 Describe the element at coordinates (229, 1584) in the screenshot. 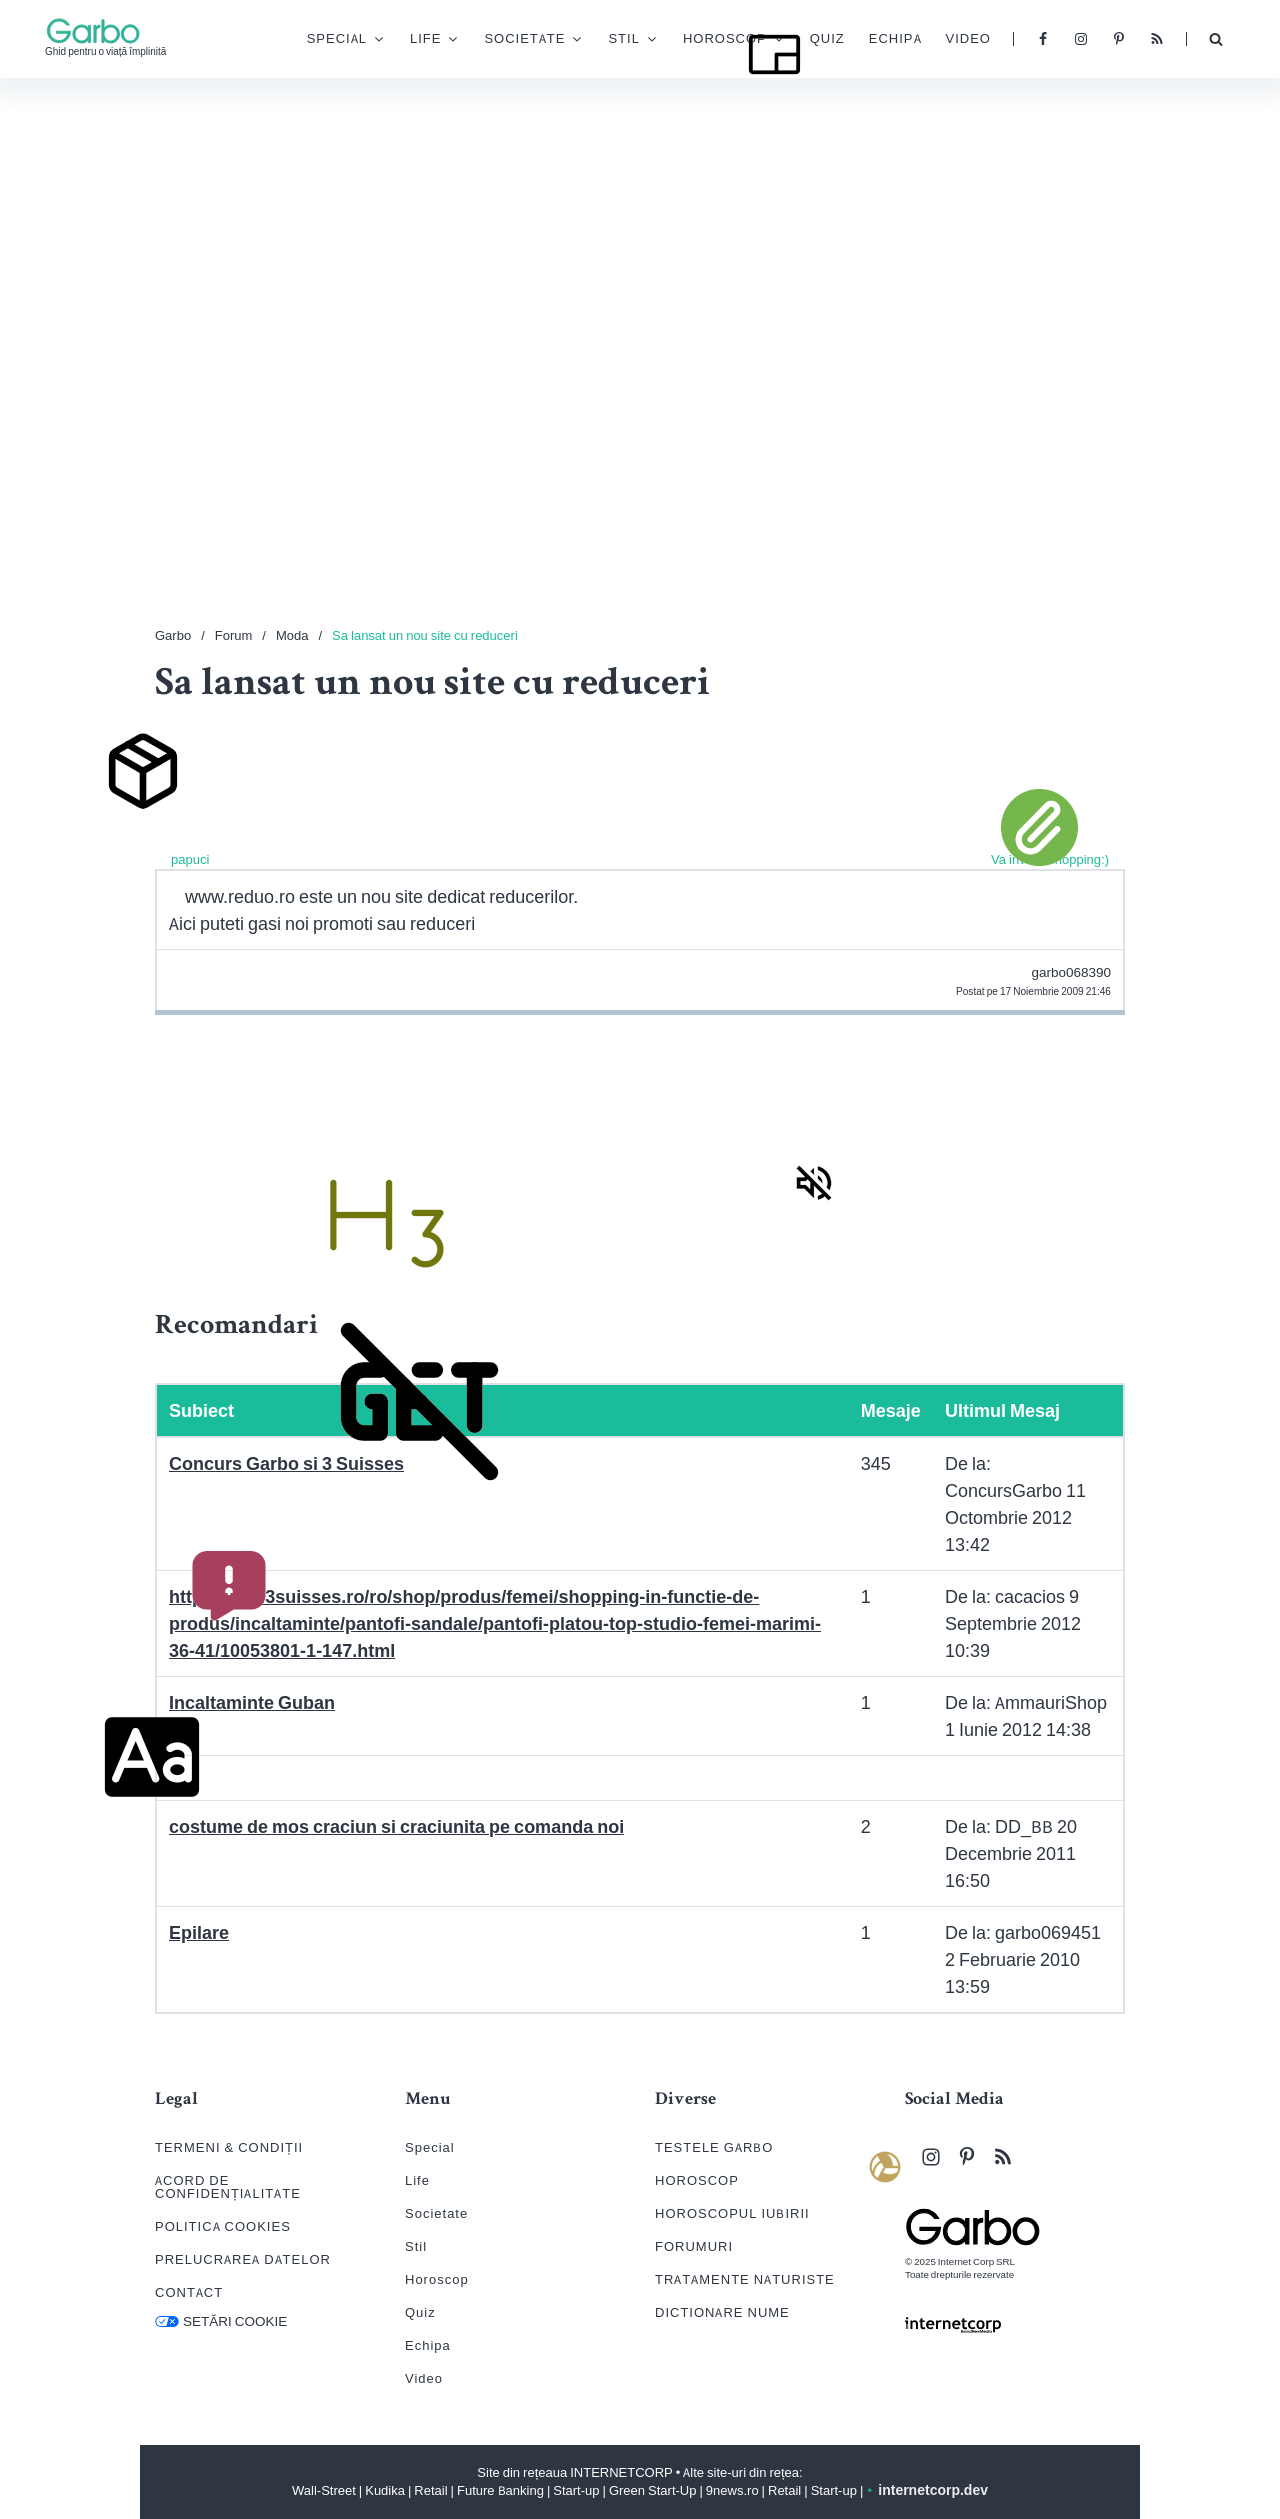

I see `report a message or conversation` at that location.